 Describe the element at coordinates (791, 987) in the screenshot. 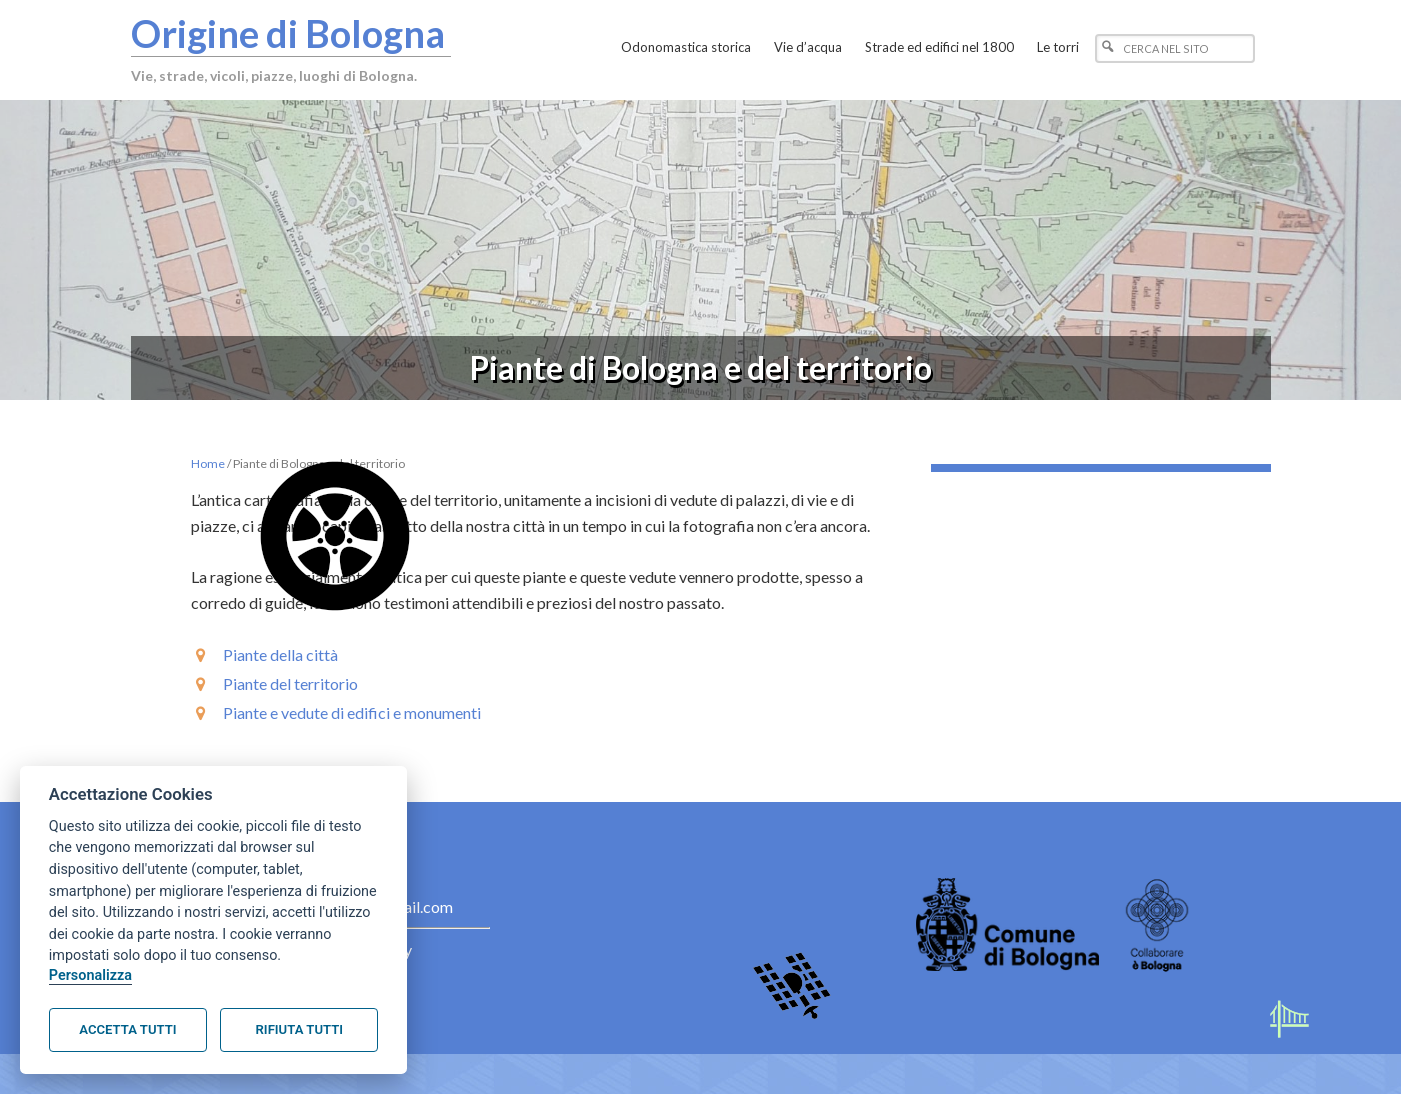

I see `access satellite or space-related features` at that location.